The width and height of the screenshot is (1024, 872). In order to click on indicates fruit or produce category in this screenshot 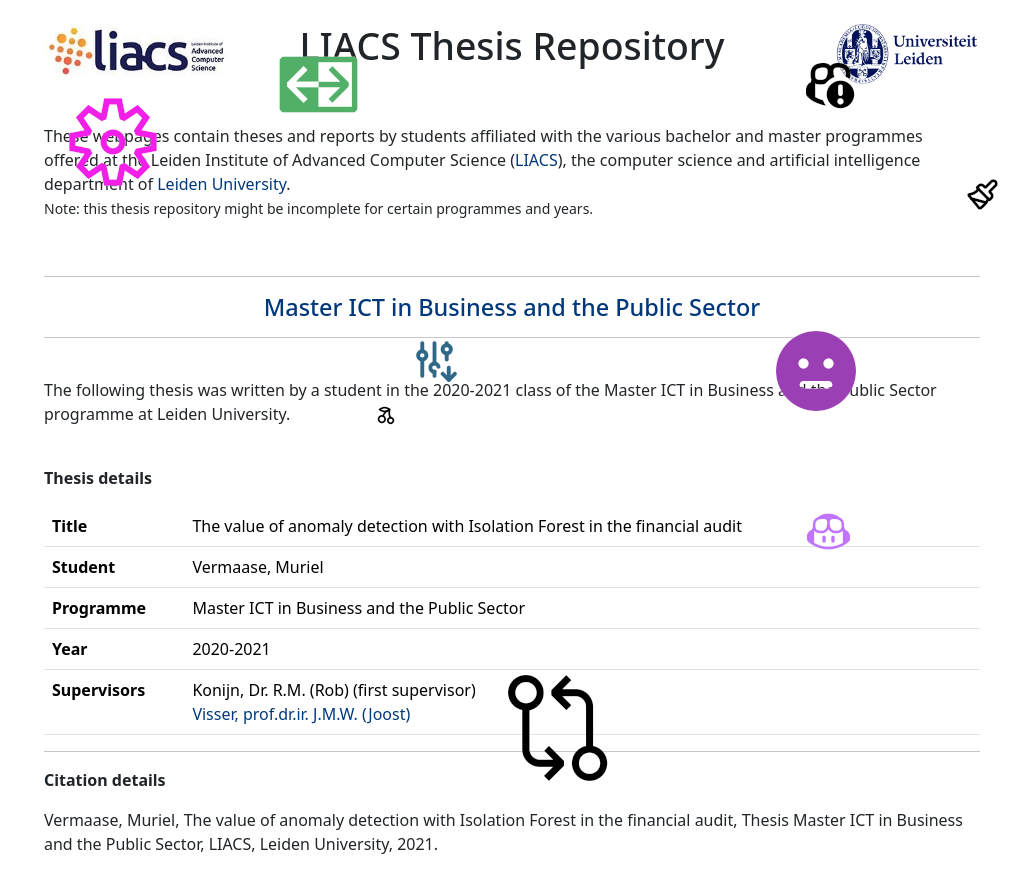, I will do `click(386, 415)`.